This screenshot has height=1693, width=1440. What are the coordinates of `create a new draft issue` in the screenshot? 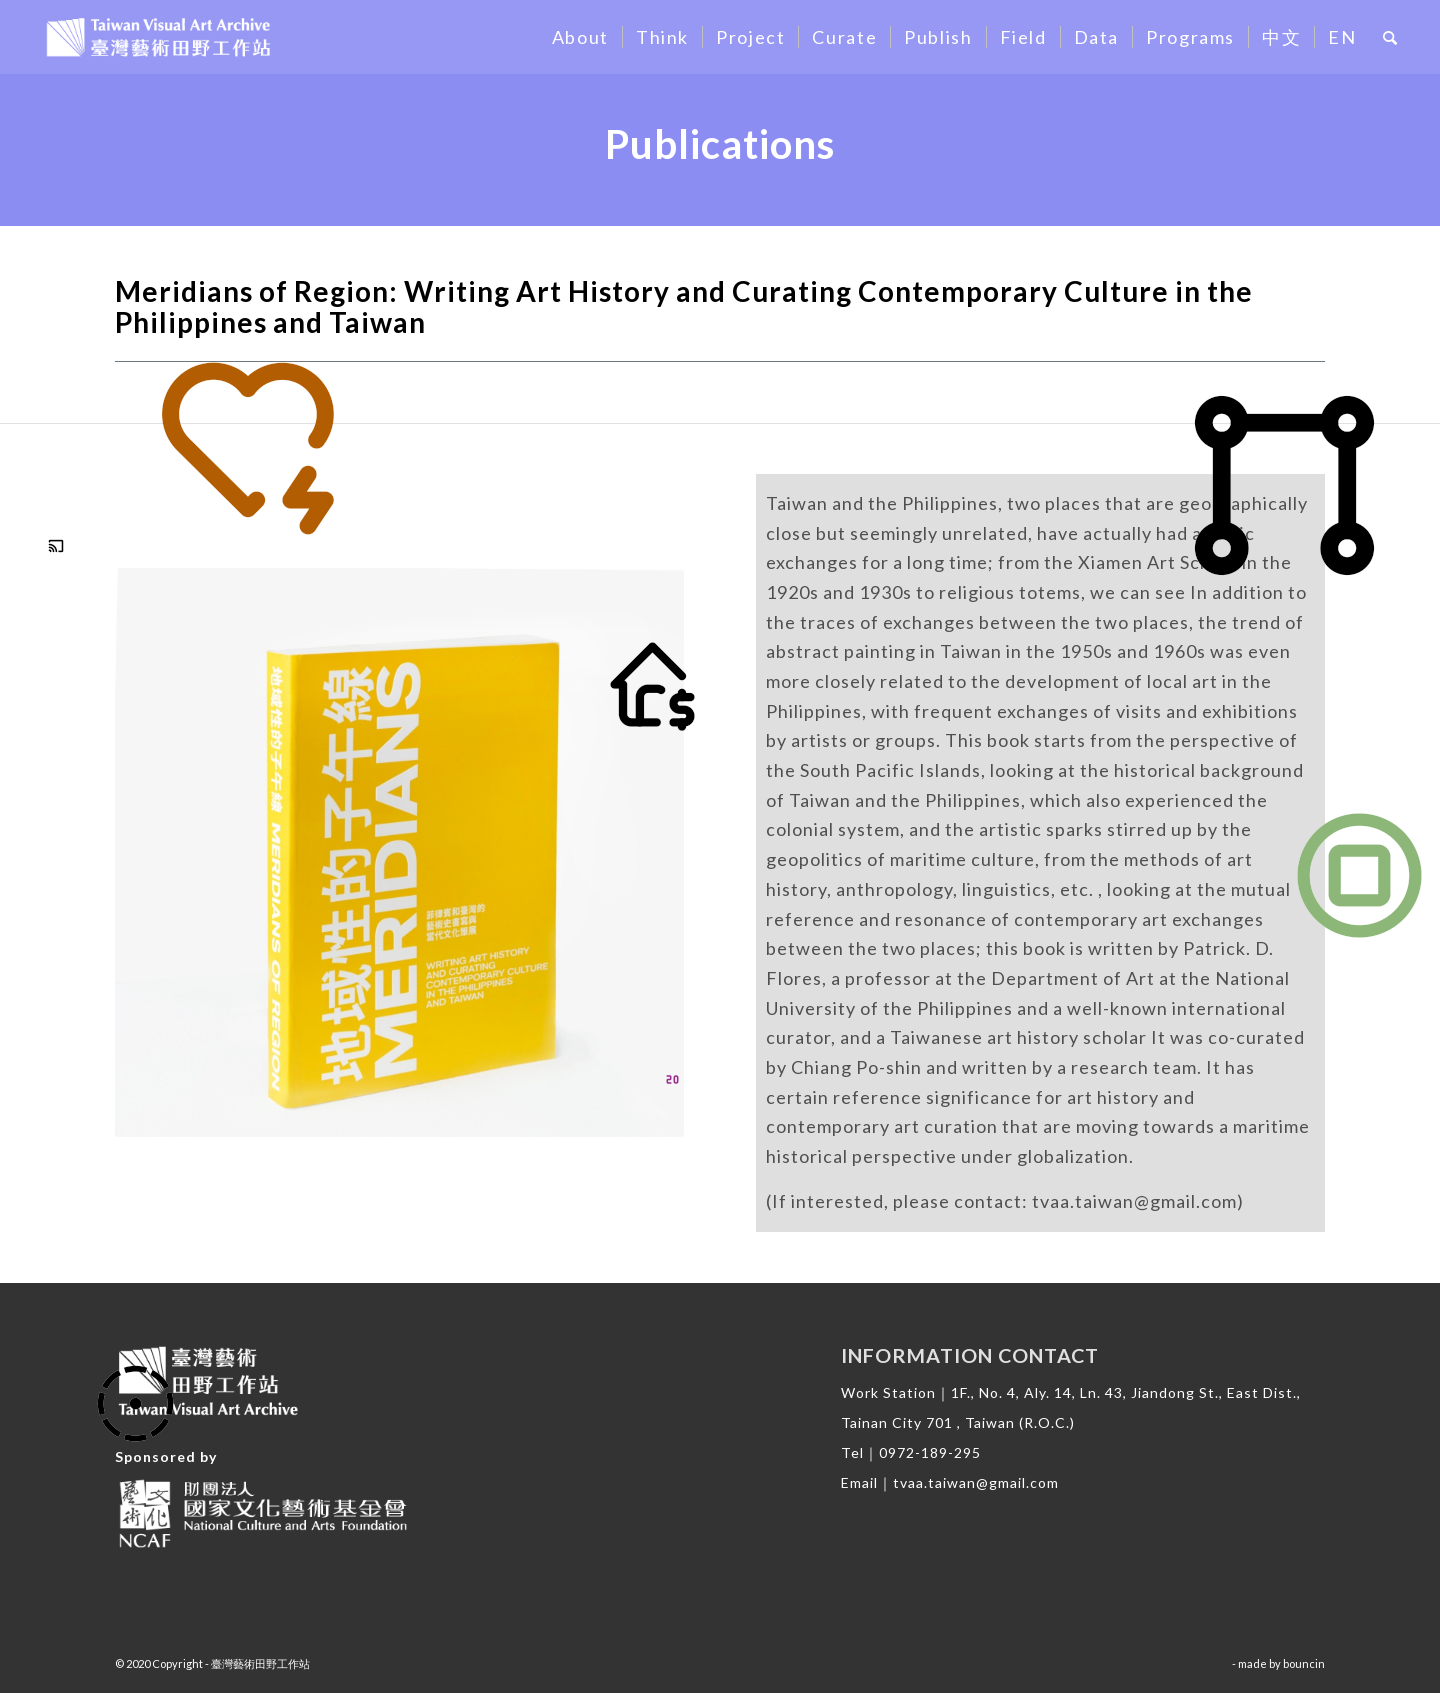 It's located at (138, 1406).